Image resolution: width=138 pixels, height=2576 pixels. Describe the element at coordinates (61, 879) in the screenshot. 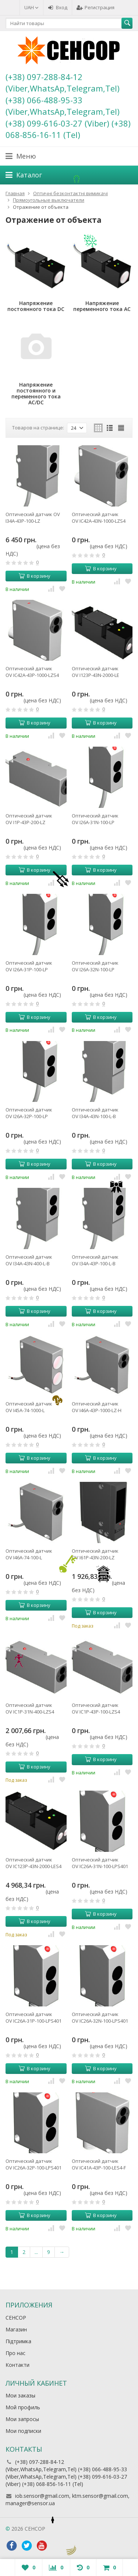

I see `select the trident weapon` at that location.